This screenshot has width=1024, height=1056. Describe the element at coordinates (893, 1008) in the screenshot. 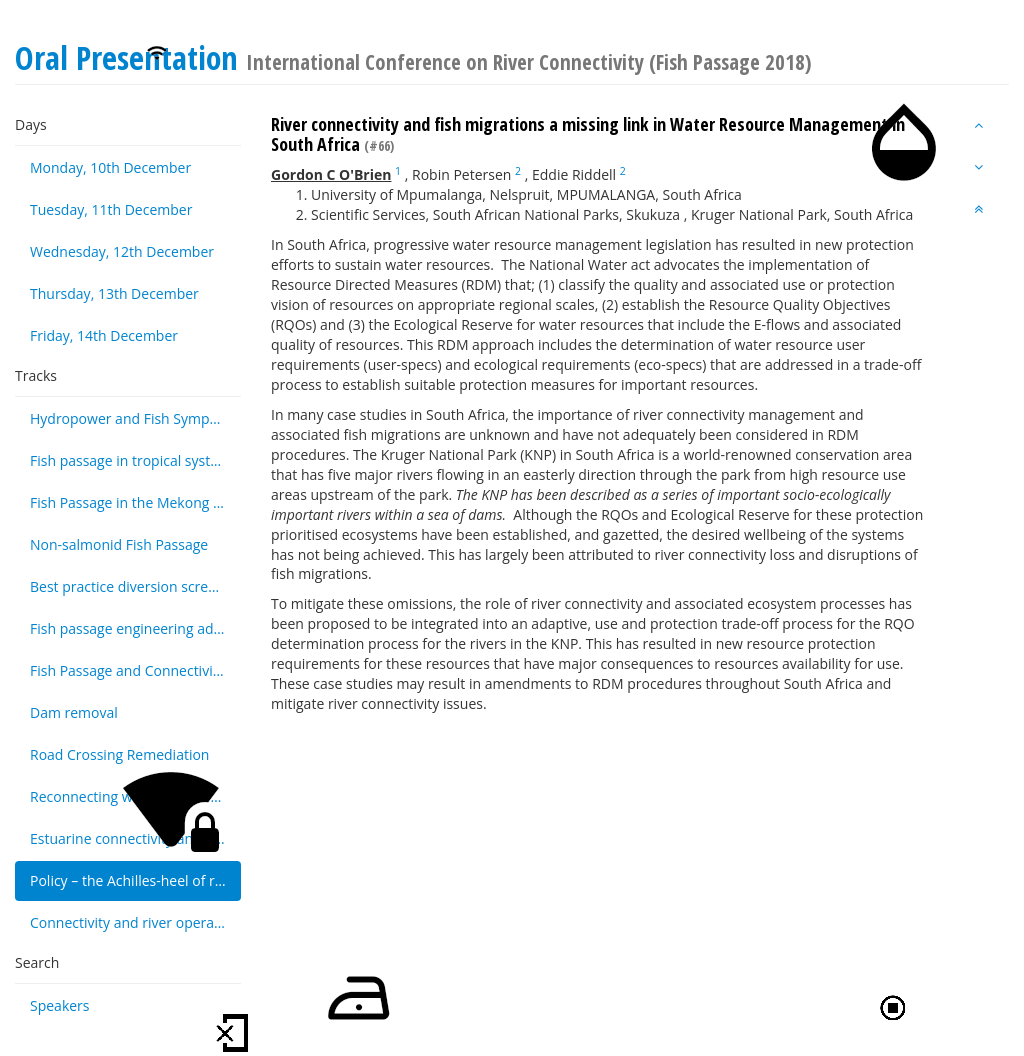

I see `stop media playback` at that location.